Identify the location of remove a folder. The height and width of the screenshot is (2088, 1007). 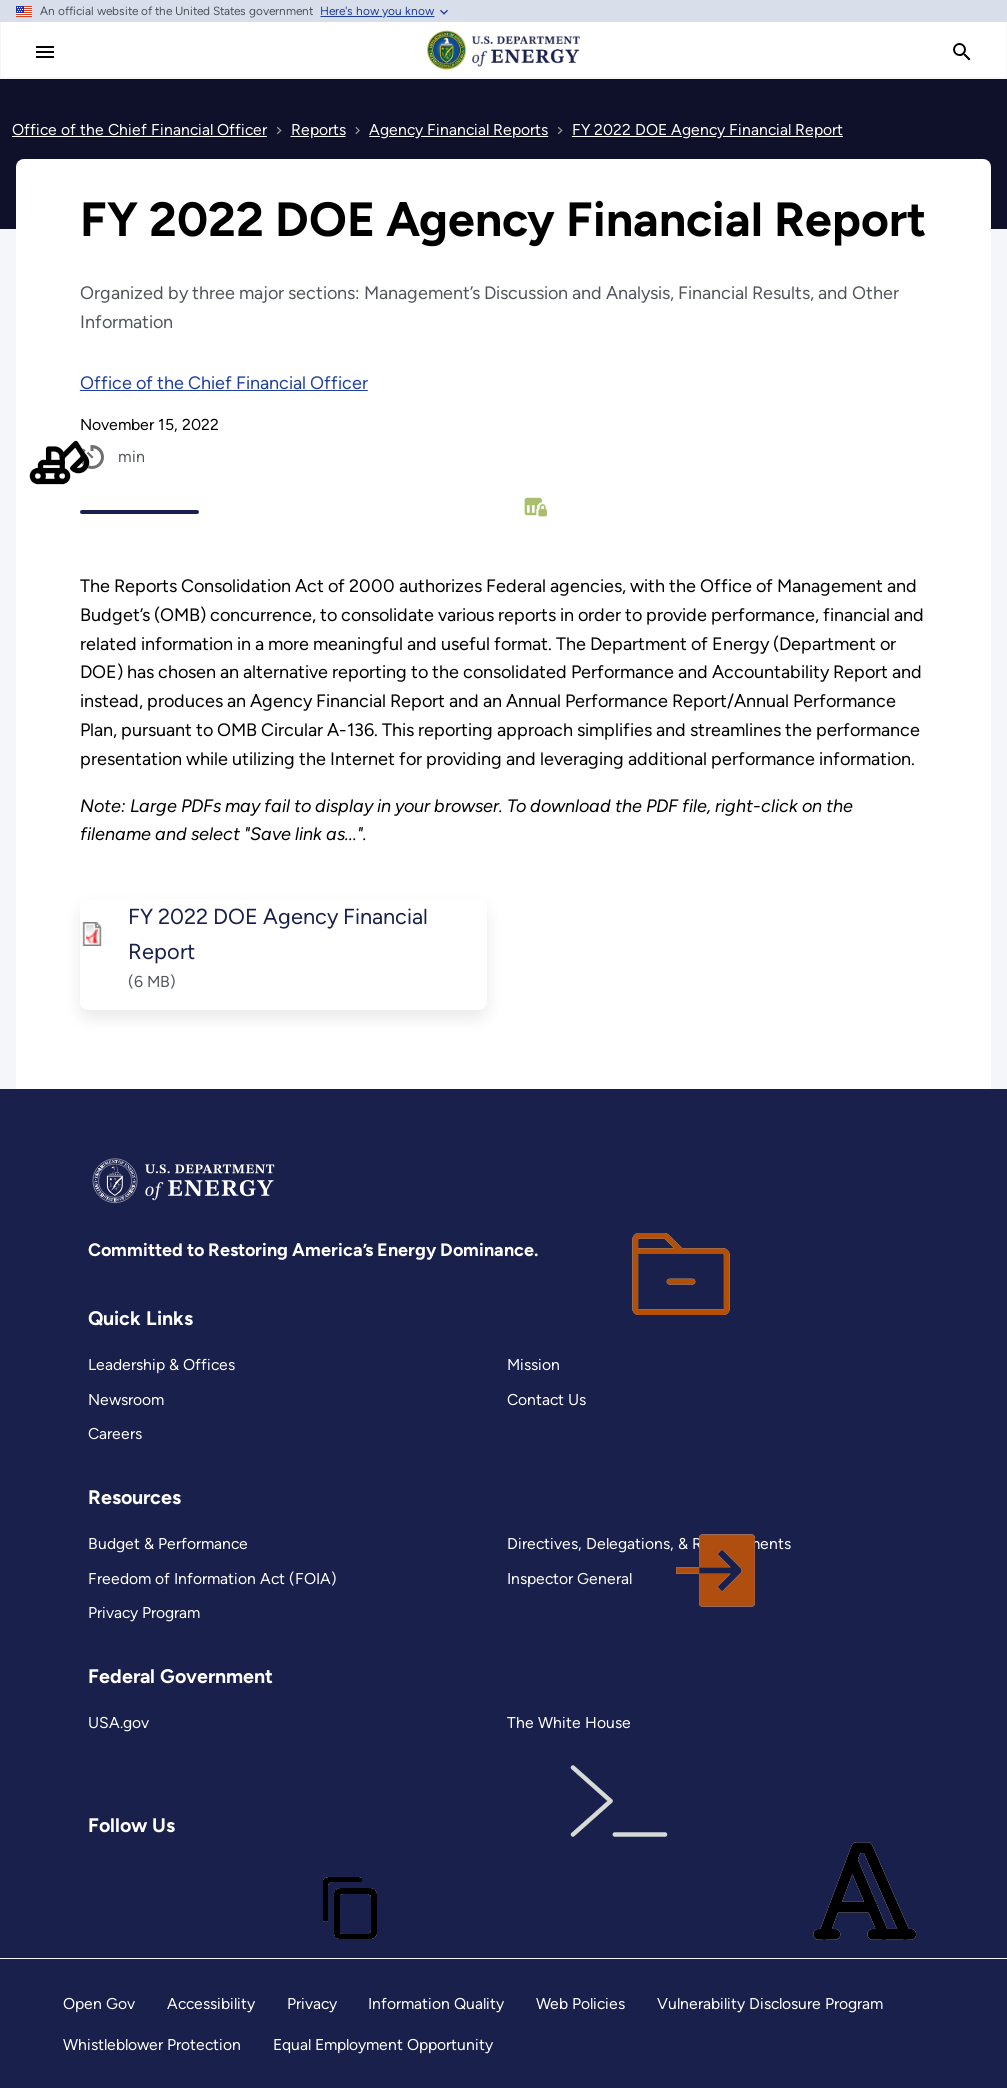
(681, 1274).